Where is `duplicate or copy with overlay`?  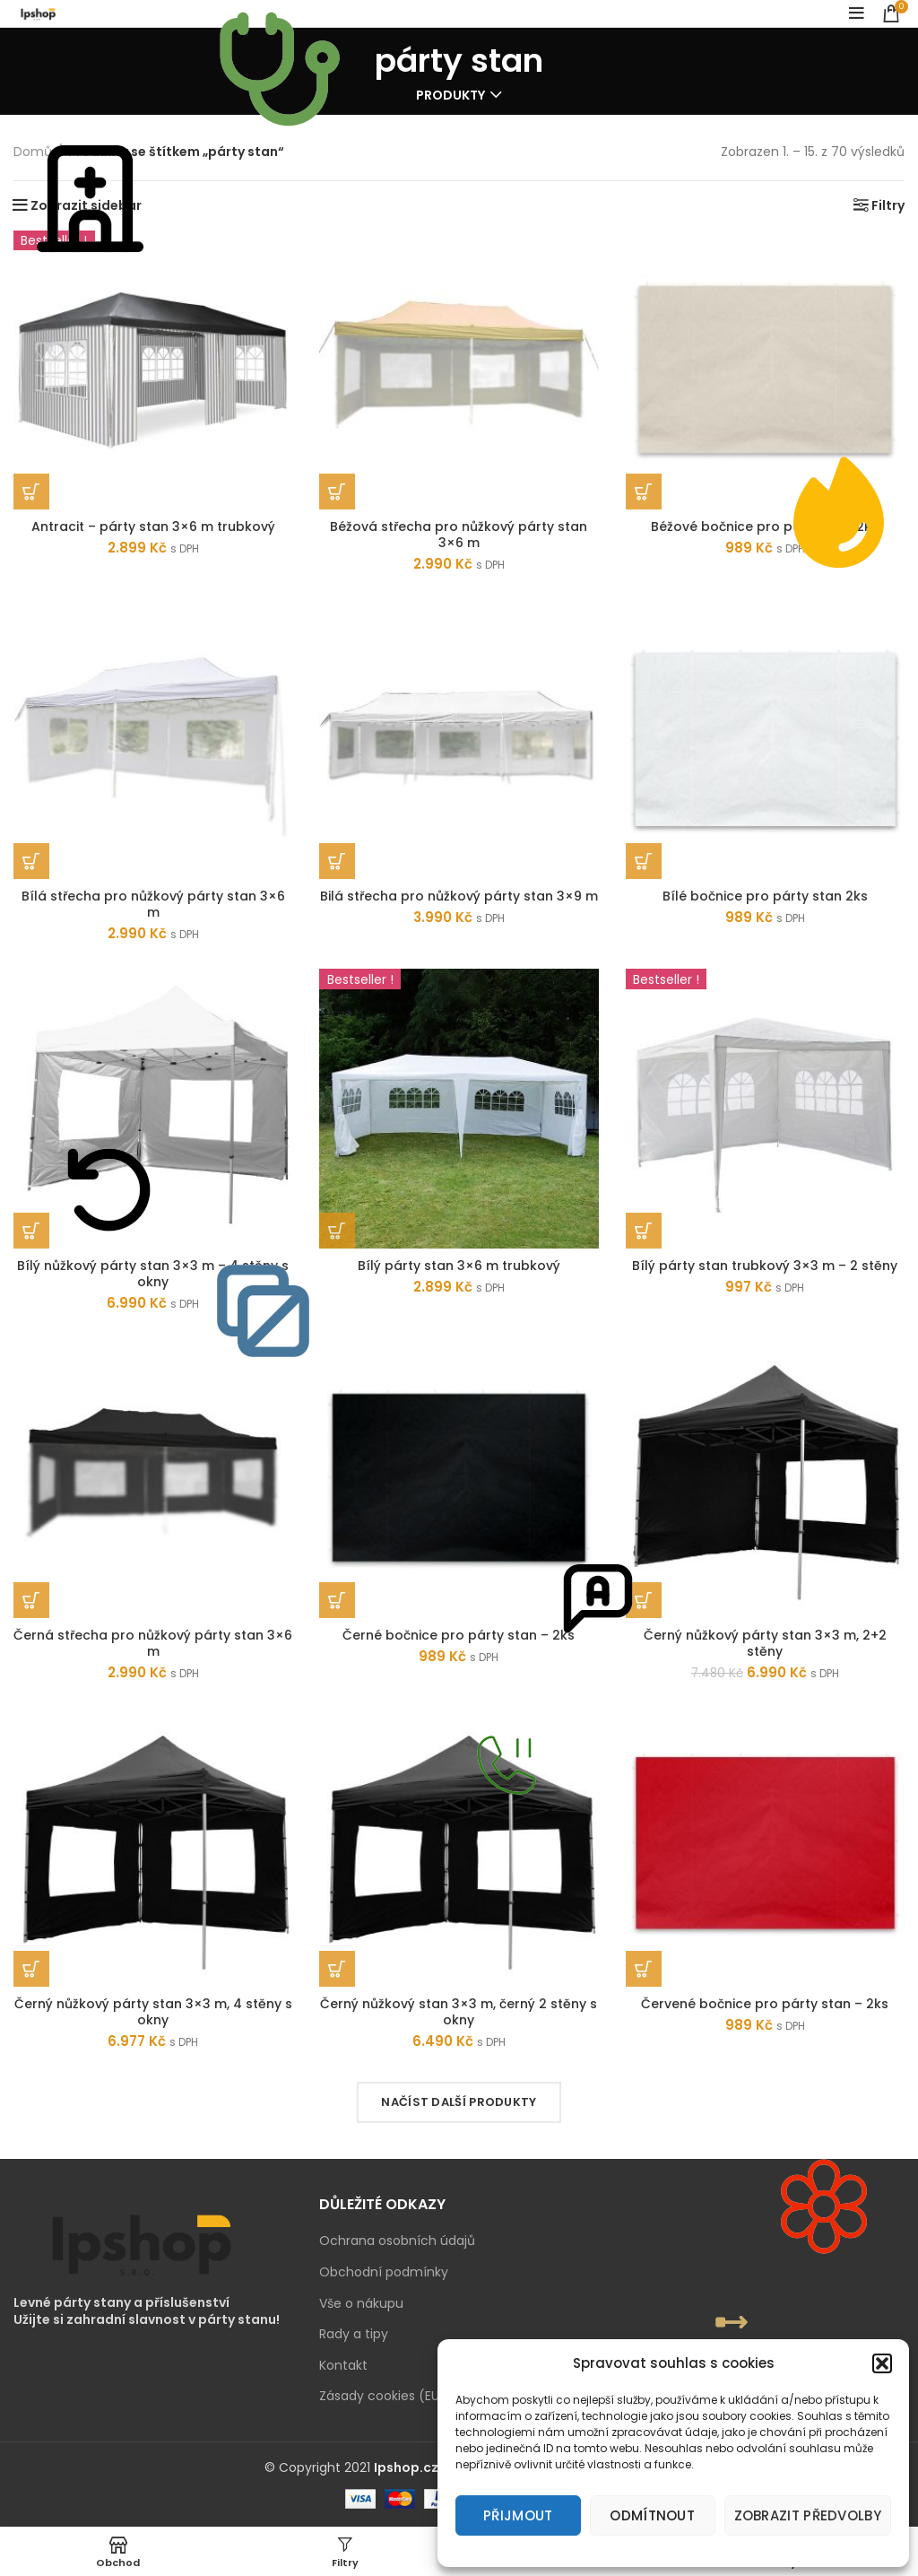 duplicate or copy with overlay is located at coordinates (263, 1310).